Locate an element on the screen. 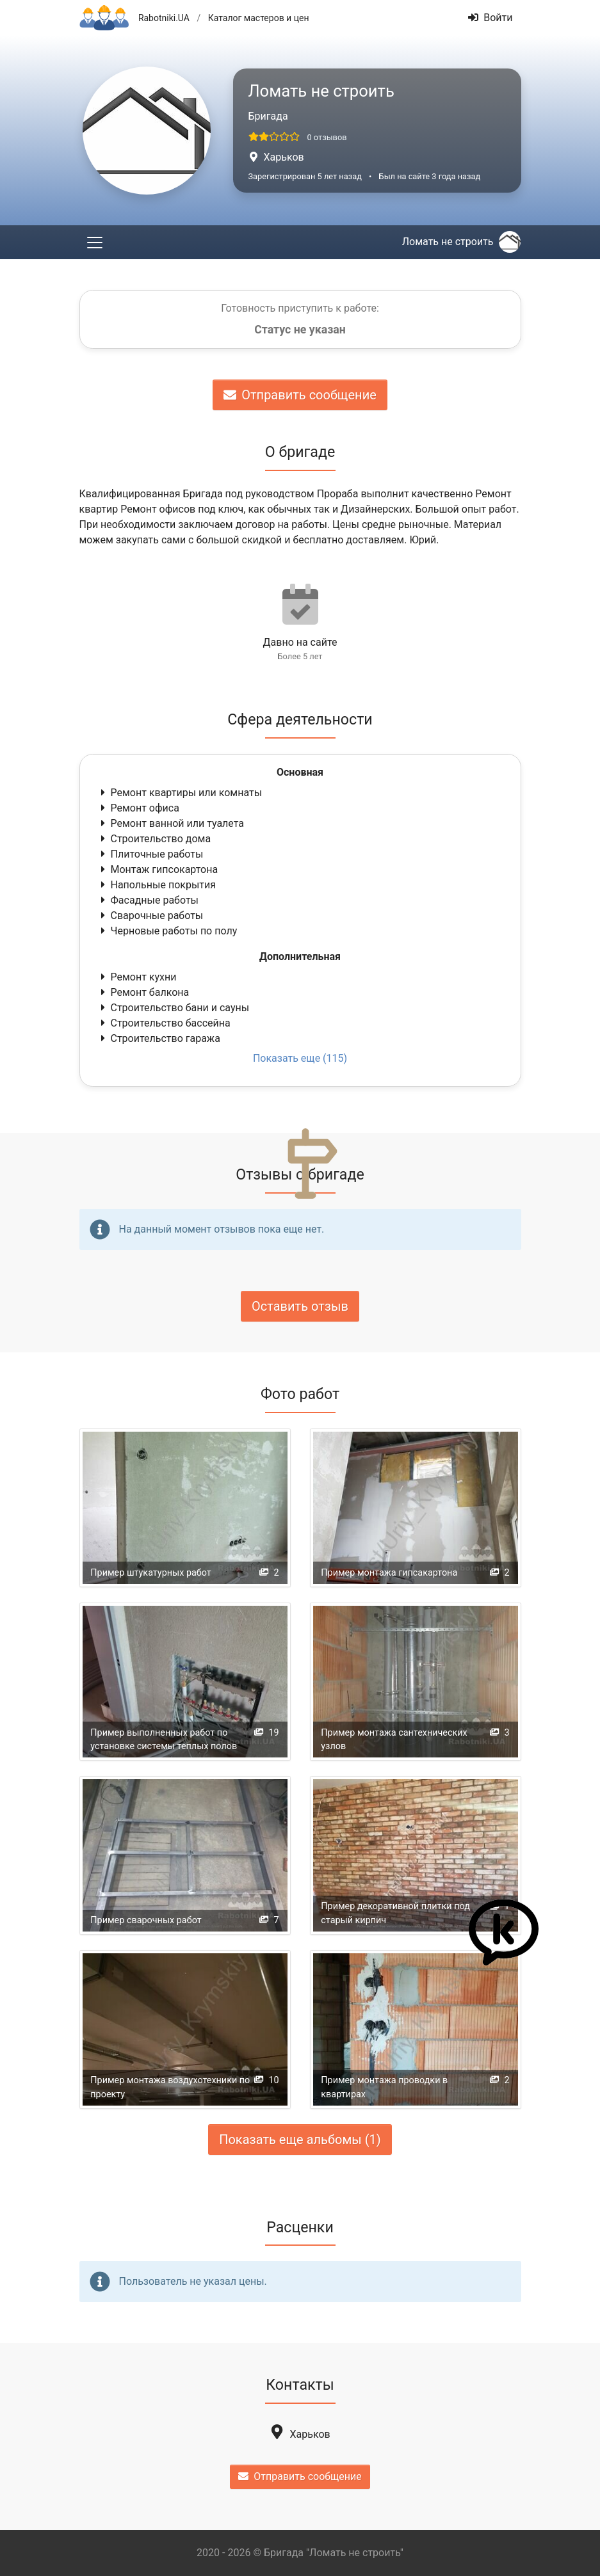 The image size is (600, 2576). navigate to directions or wayfinding is located at coordinates (312, 1164).